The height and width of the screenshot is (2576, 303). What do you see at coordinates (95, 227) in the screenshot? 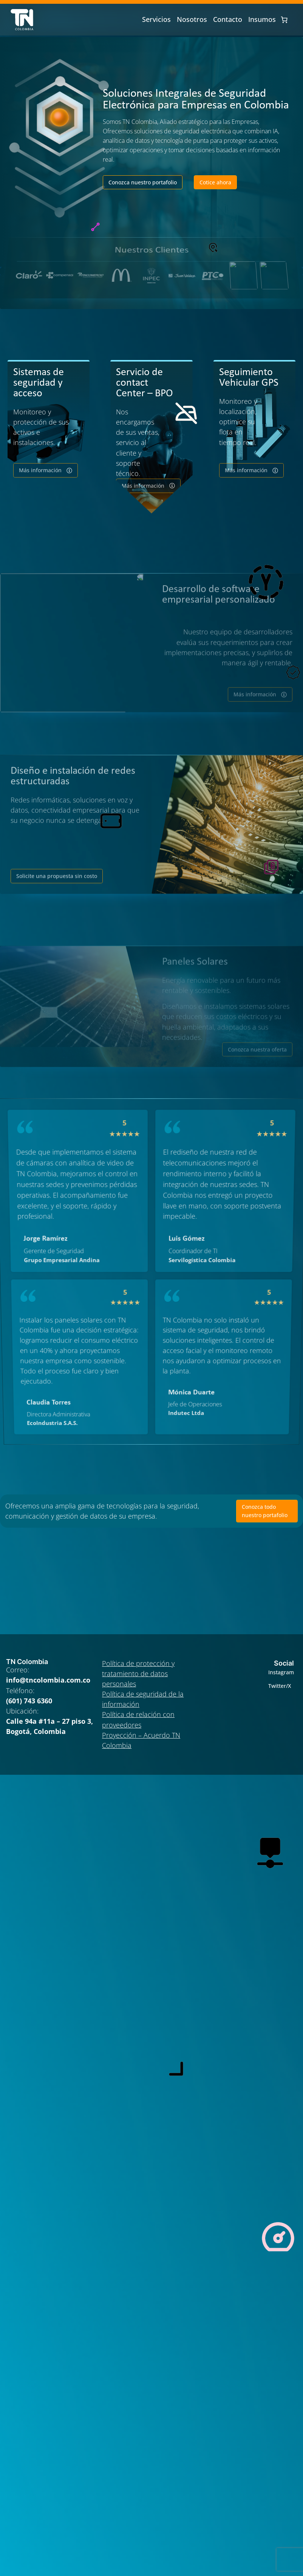
I see `draw a line between two points` at bounding box center [95, 227].